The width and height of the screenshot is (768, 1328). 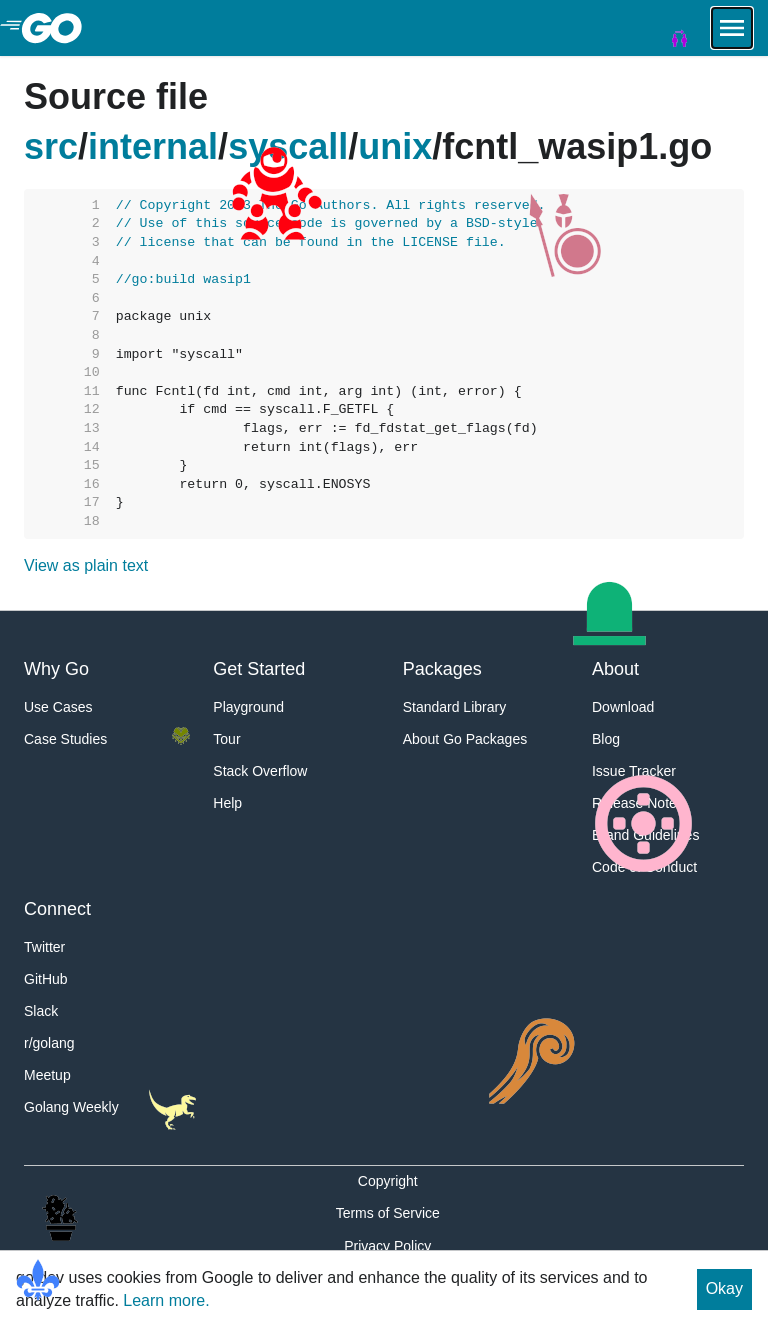 I want to click on indicates a deceased character or game over state, so click(x=609, y=613).